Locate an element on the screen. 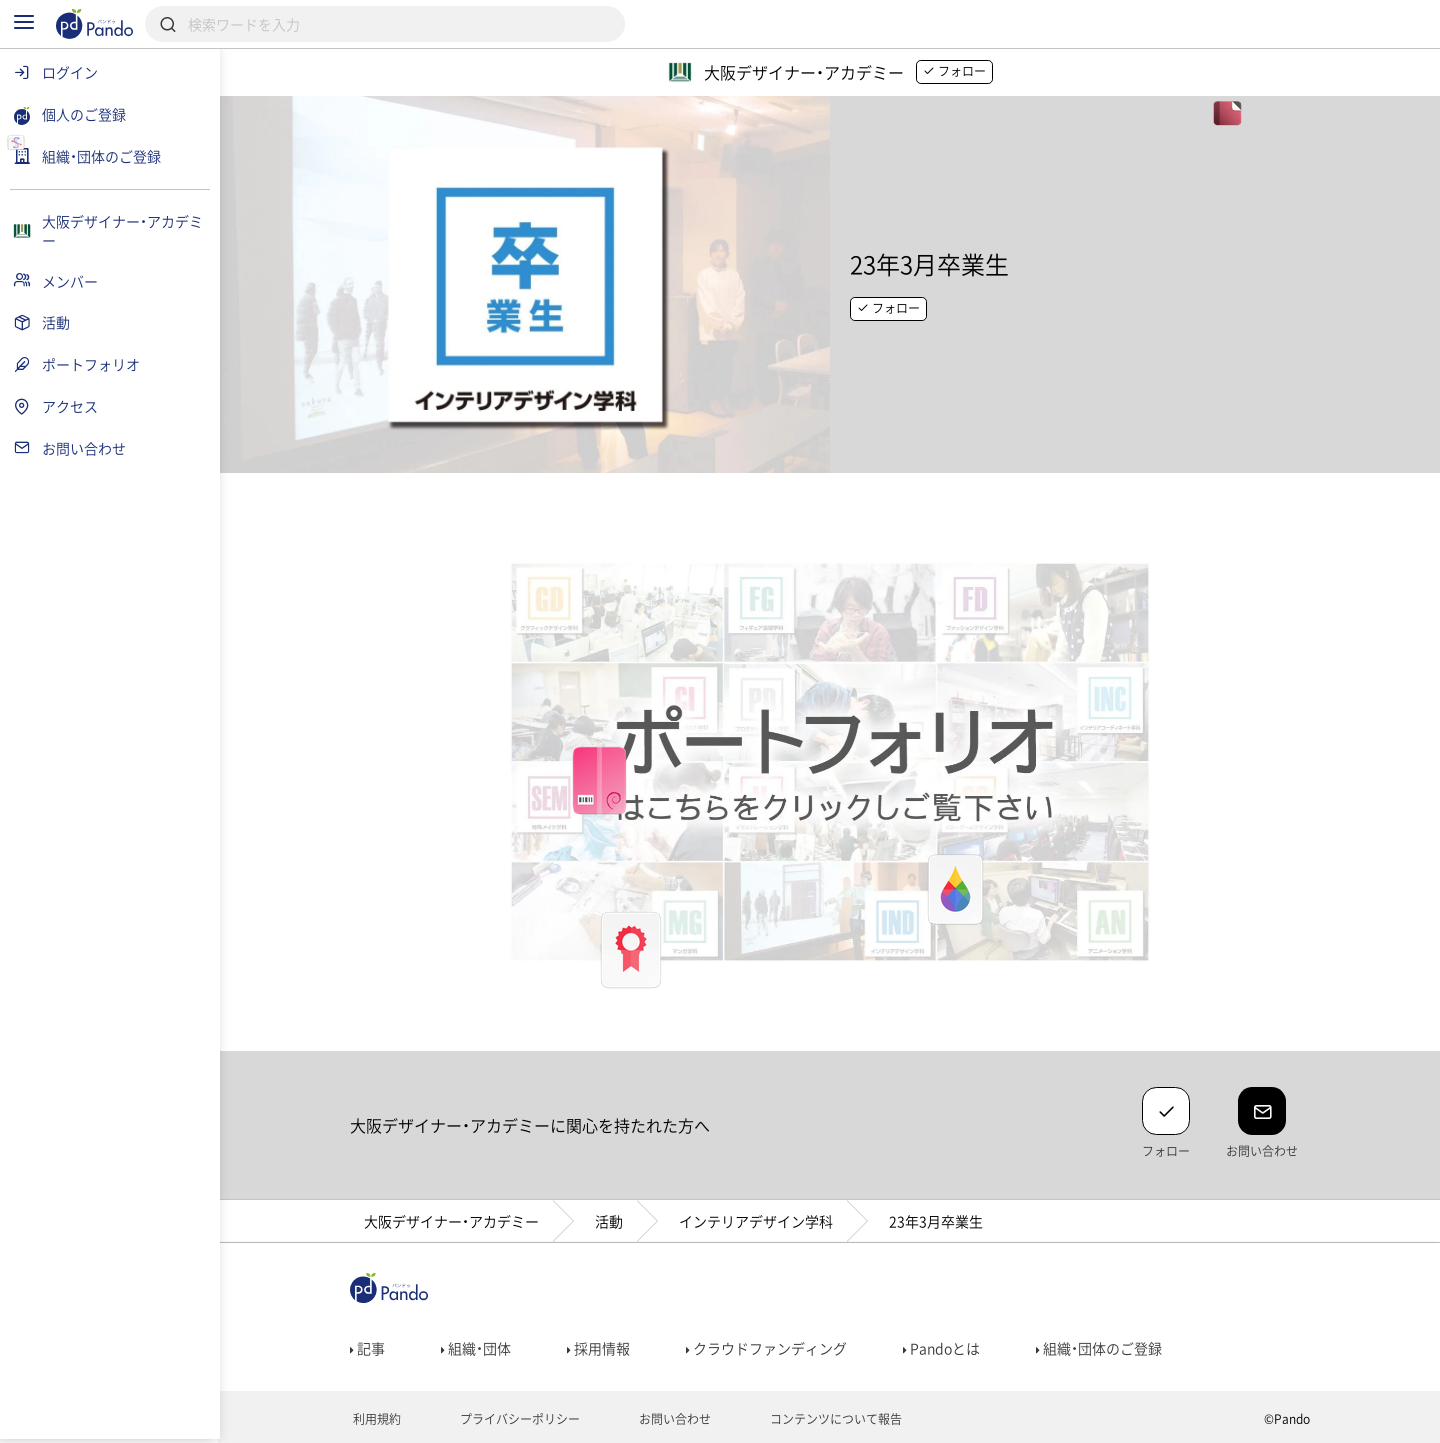  a pkcs7 certificate file or security credential is located at coordinates (631, 950).